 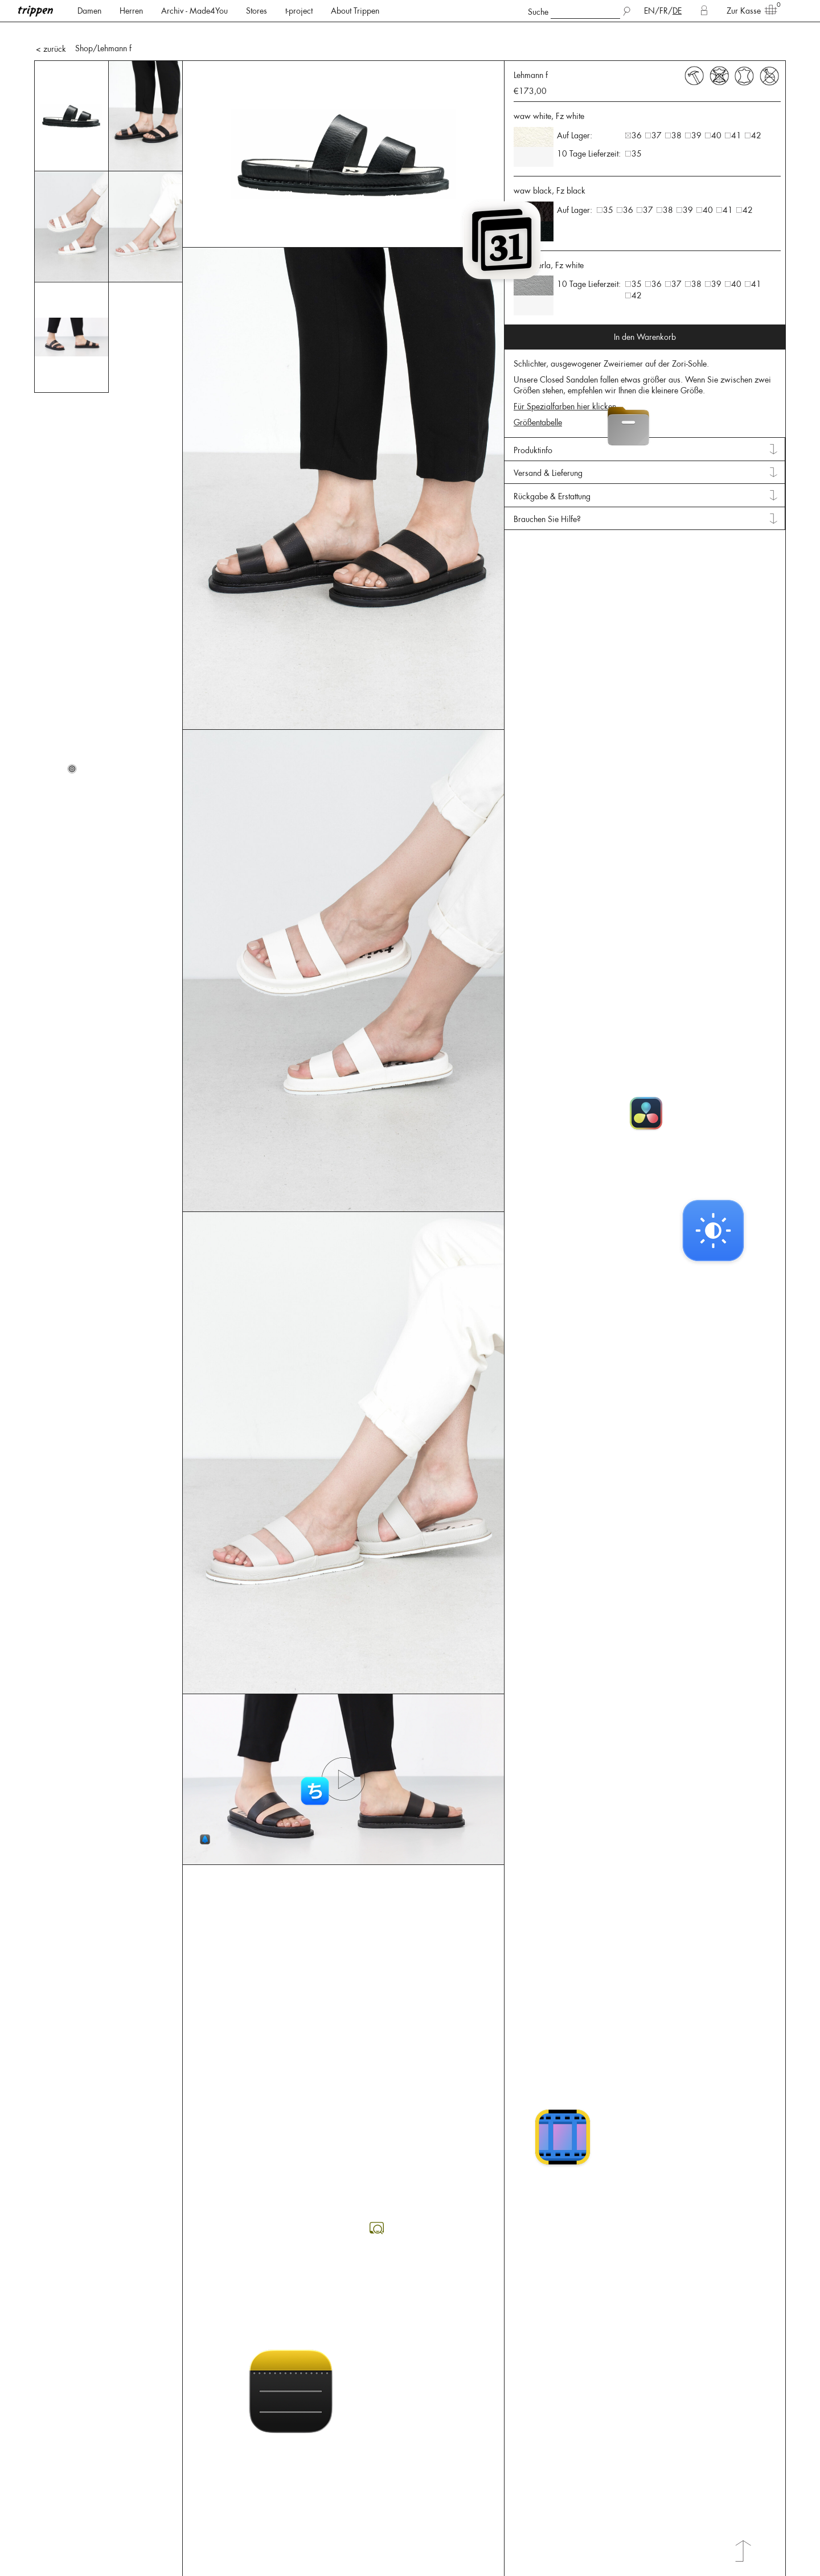 I want to click on open synfig animation studio, so click(x=205, y=1839).